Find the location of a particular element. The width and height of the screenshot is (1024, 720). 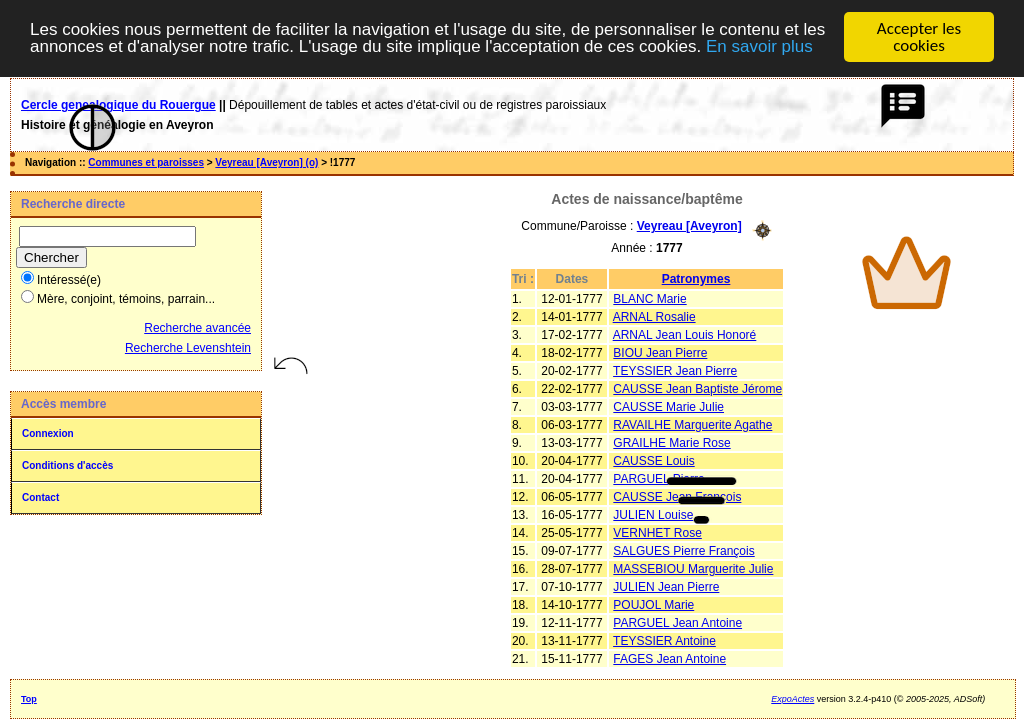

undo previous action is located at coordinates (291, 364).